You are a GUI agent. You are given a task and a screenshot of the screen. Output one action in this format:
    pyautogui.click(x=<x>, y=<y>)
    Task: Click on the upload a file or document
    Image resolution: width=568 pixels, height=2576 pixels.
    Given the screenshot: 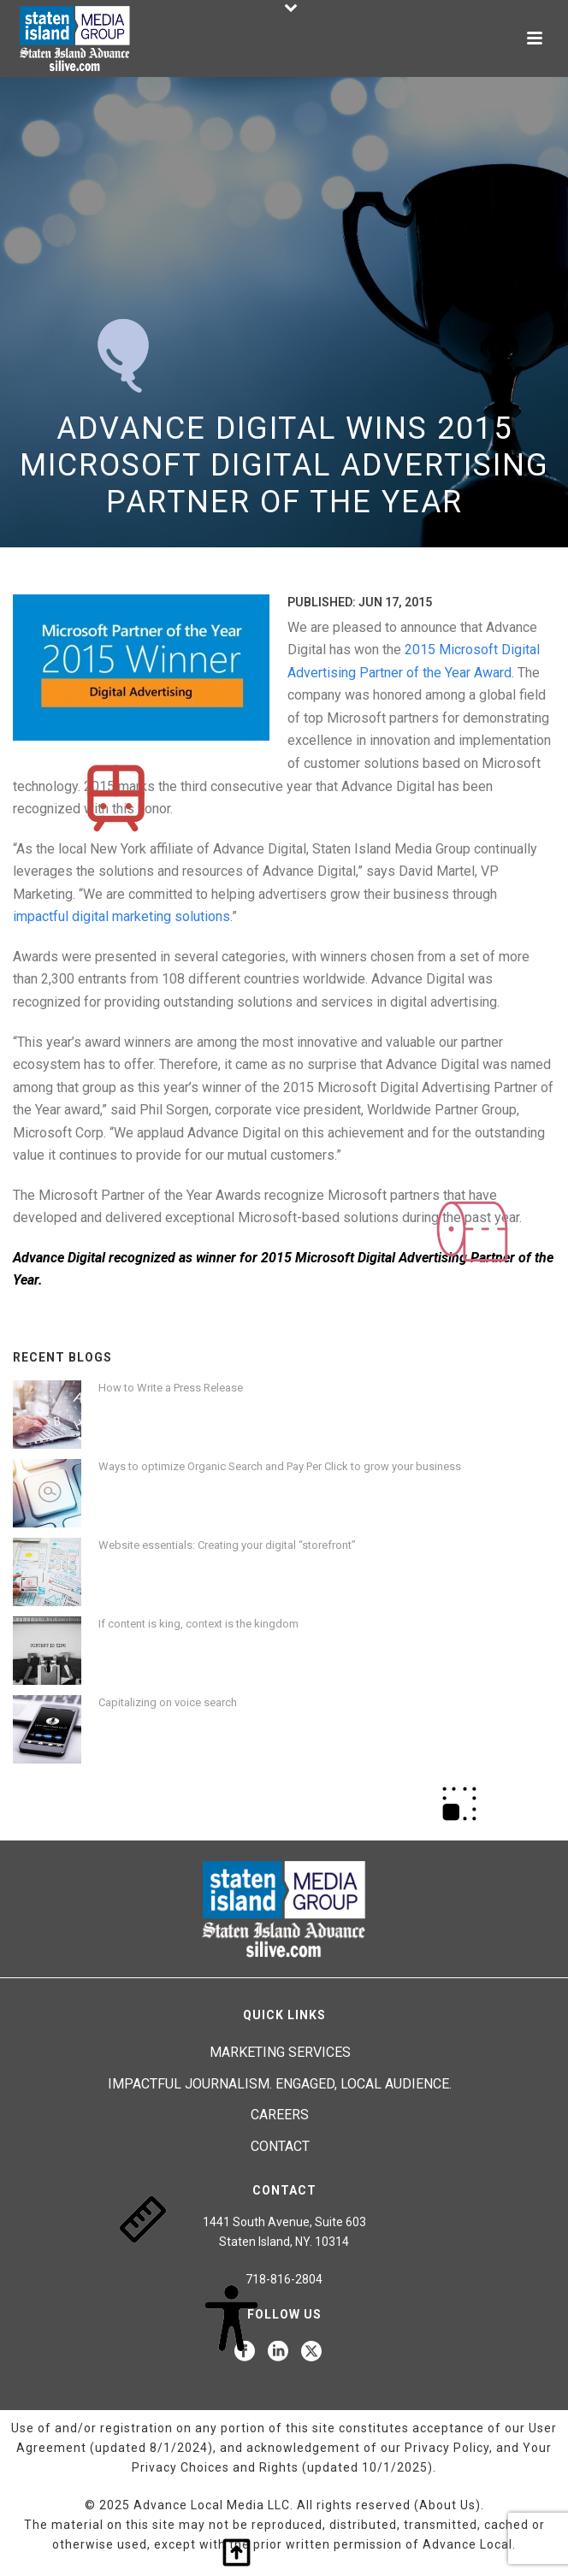 What is the action you would take?
    pyautogui.click(x=236, y=2552)
    